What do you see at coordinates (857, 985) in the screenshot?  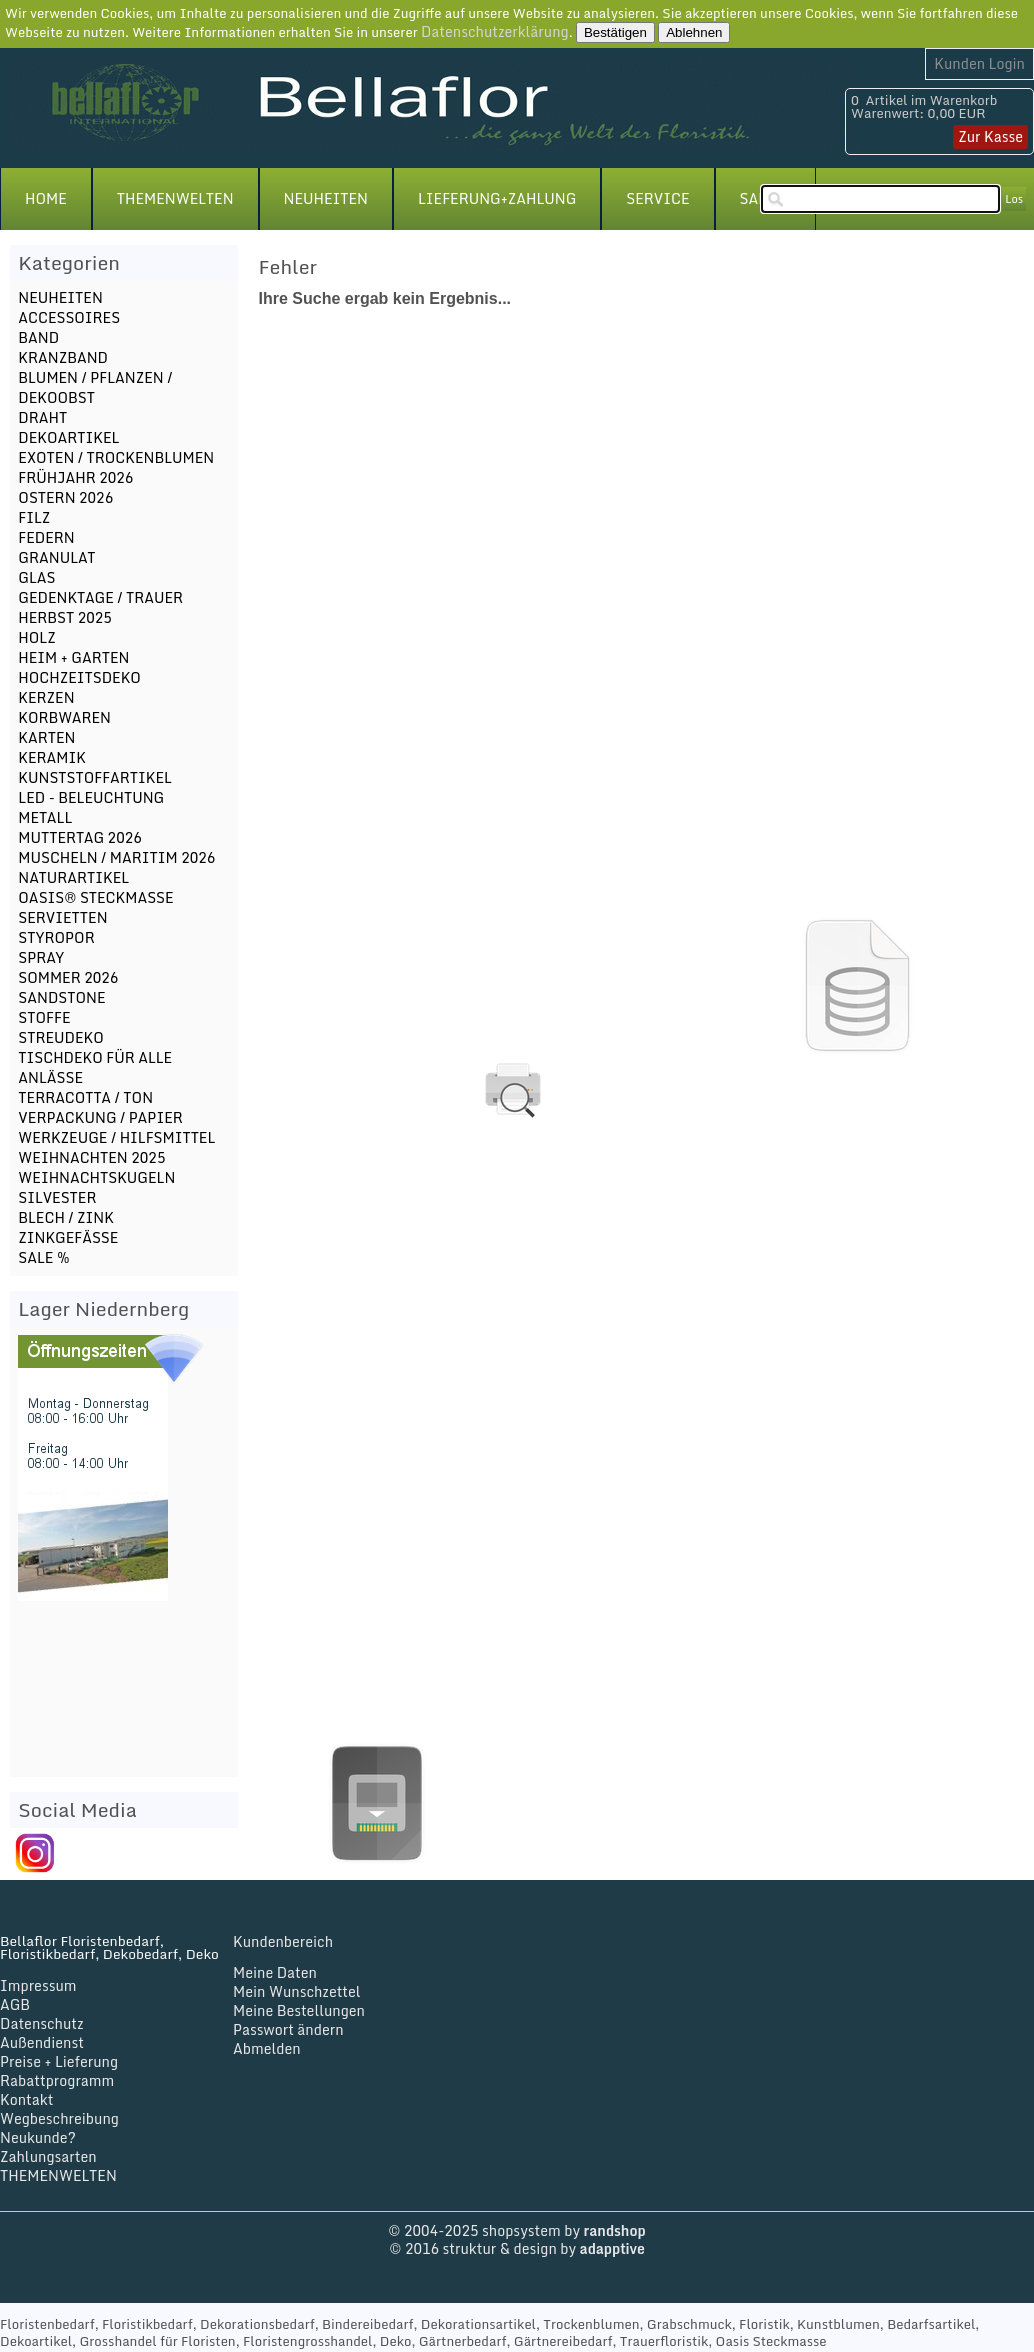 I see `sqlite3 database file` at bounding box center [857, 985].